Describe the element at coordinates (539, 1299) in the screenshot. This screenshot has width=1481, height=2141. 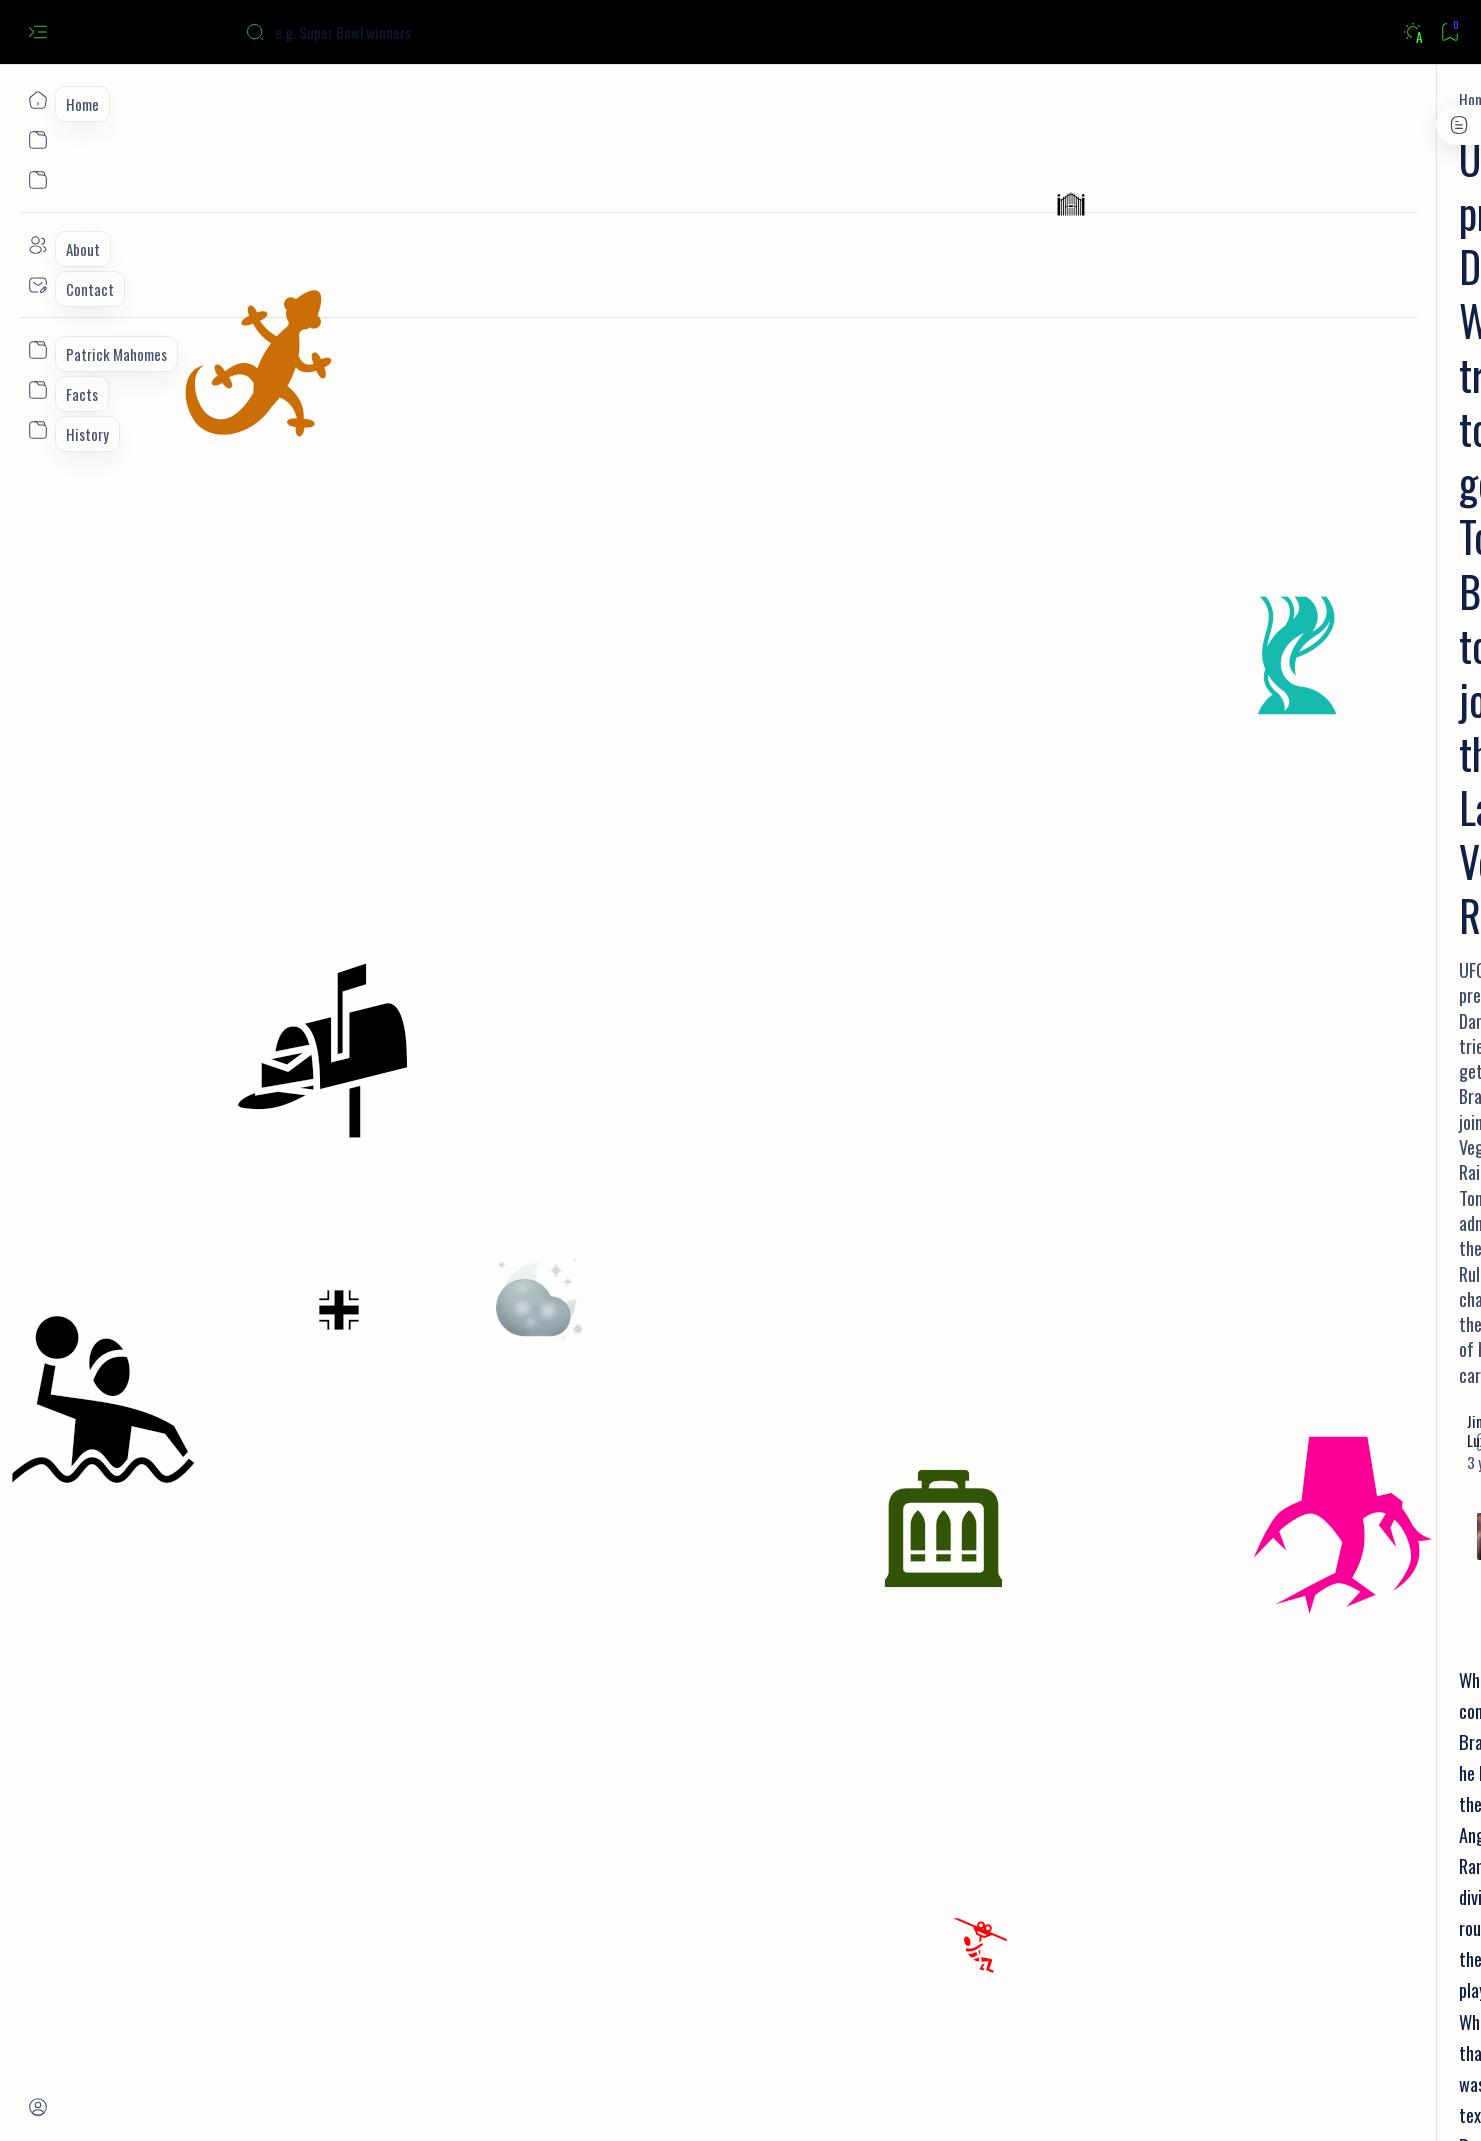
I see `indicates cloudy nighttime weather conditions` at that location.